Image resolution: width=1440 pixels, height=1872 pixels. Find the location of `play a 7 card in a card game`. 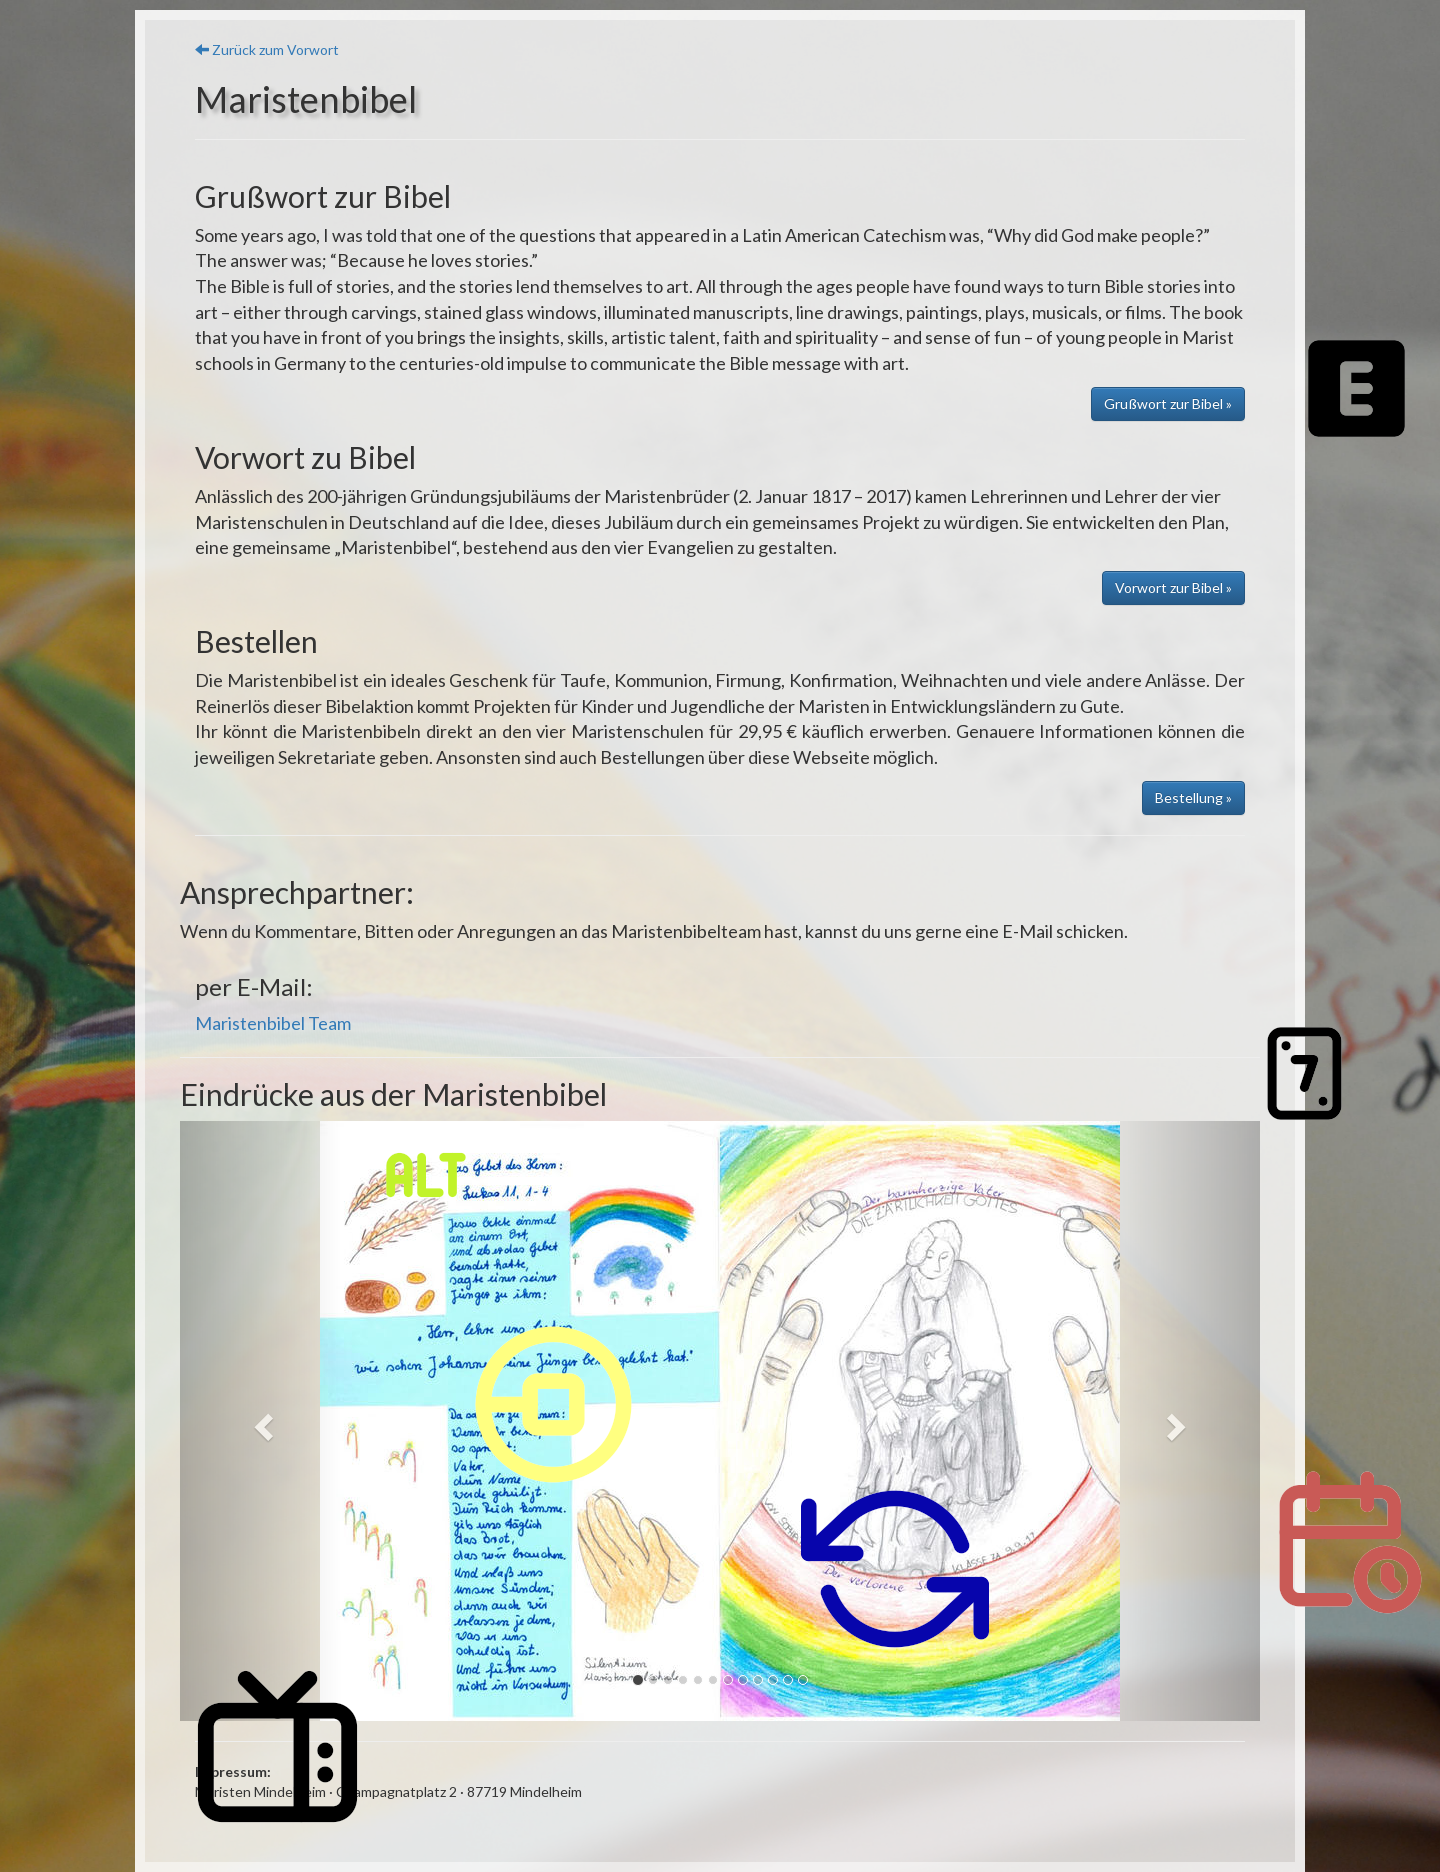

play a 7 card in a card game is located at coordinates (1304, 1073).